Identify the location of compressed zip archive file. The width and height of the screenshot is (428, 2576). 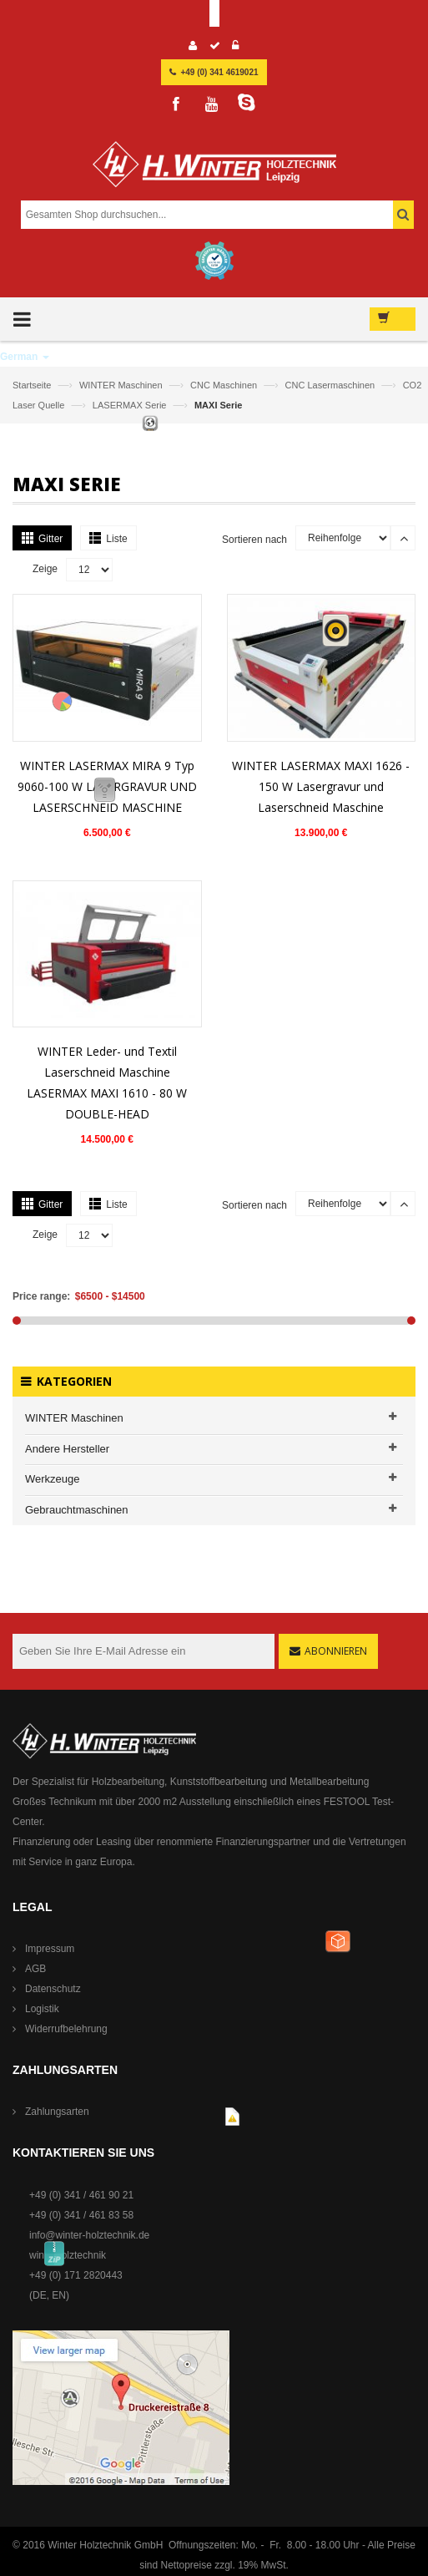
(54, 2254).